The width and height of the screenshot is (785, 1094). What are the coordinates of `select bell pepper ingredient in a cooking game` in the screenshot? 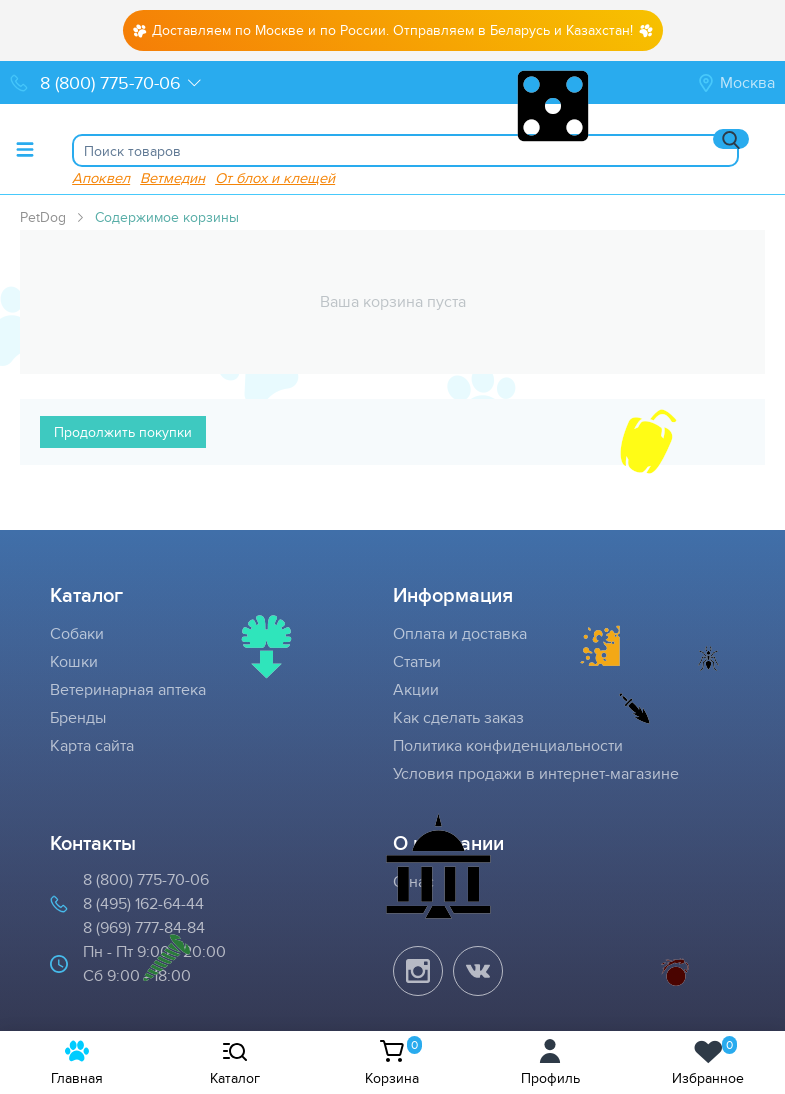 It's located at (648, 441).